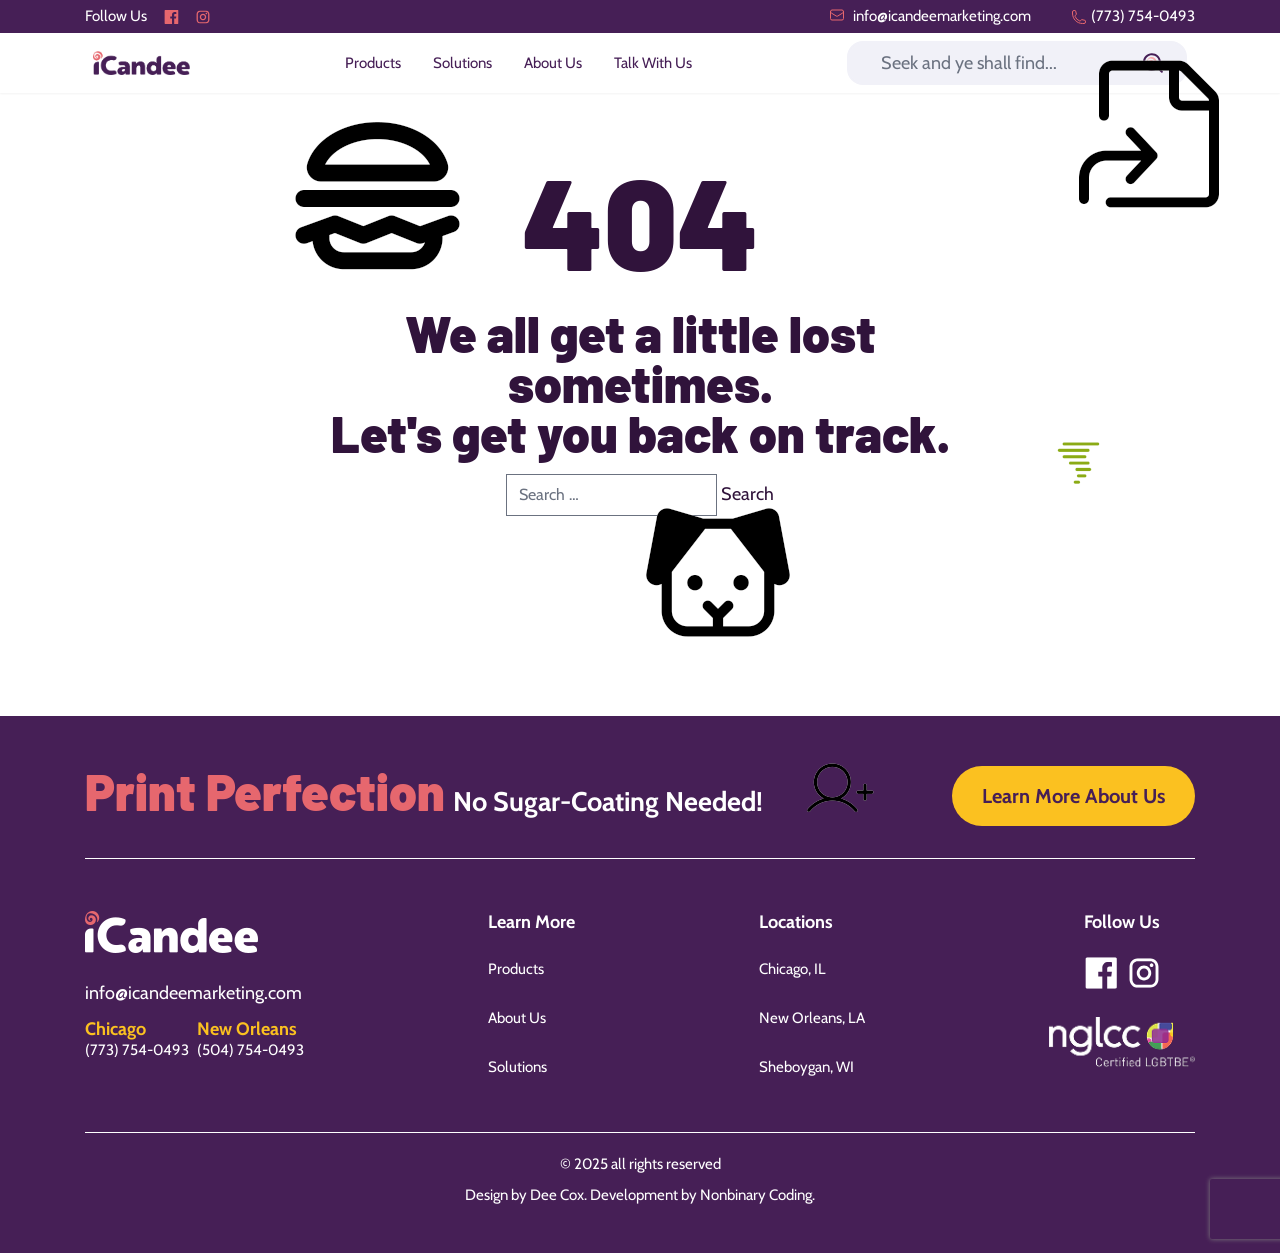 The image size is (1280, 1253). I want to click on indicates severe weather alert or tornado warning, so click(1078, 461).